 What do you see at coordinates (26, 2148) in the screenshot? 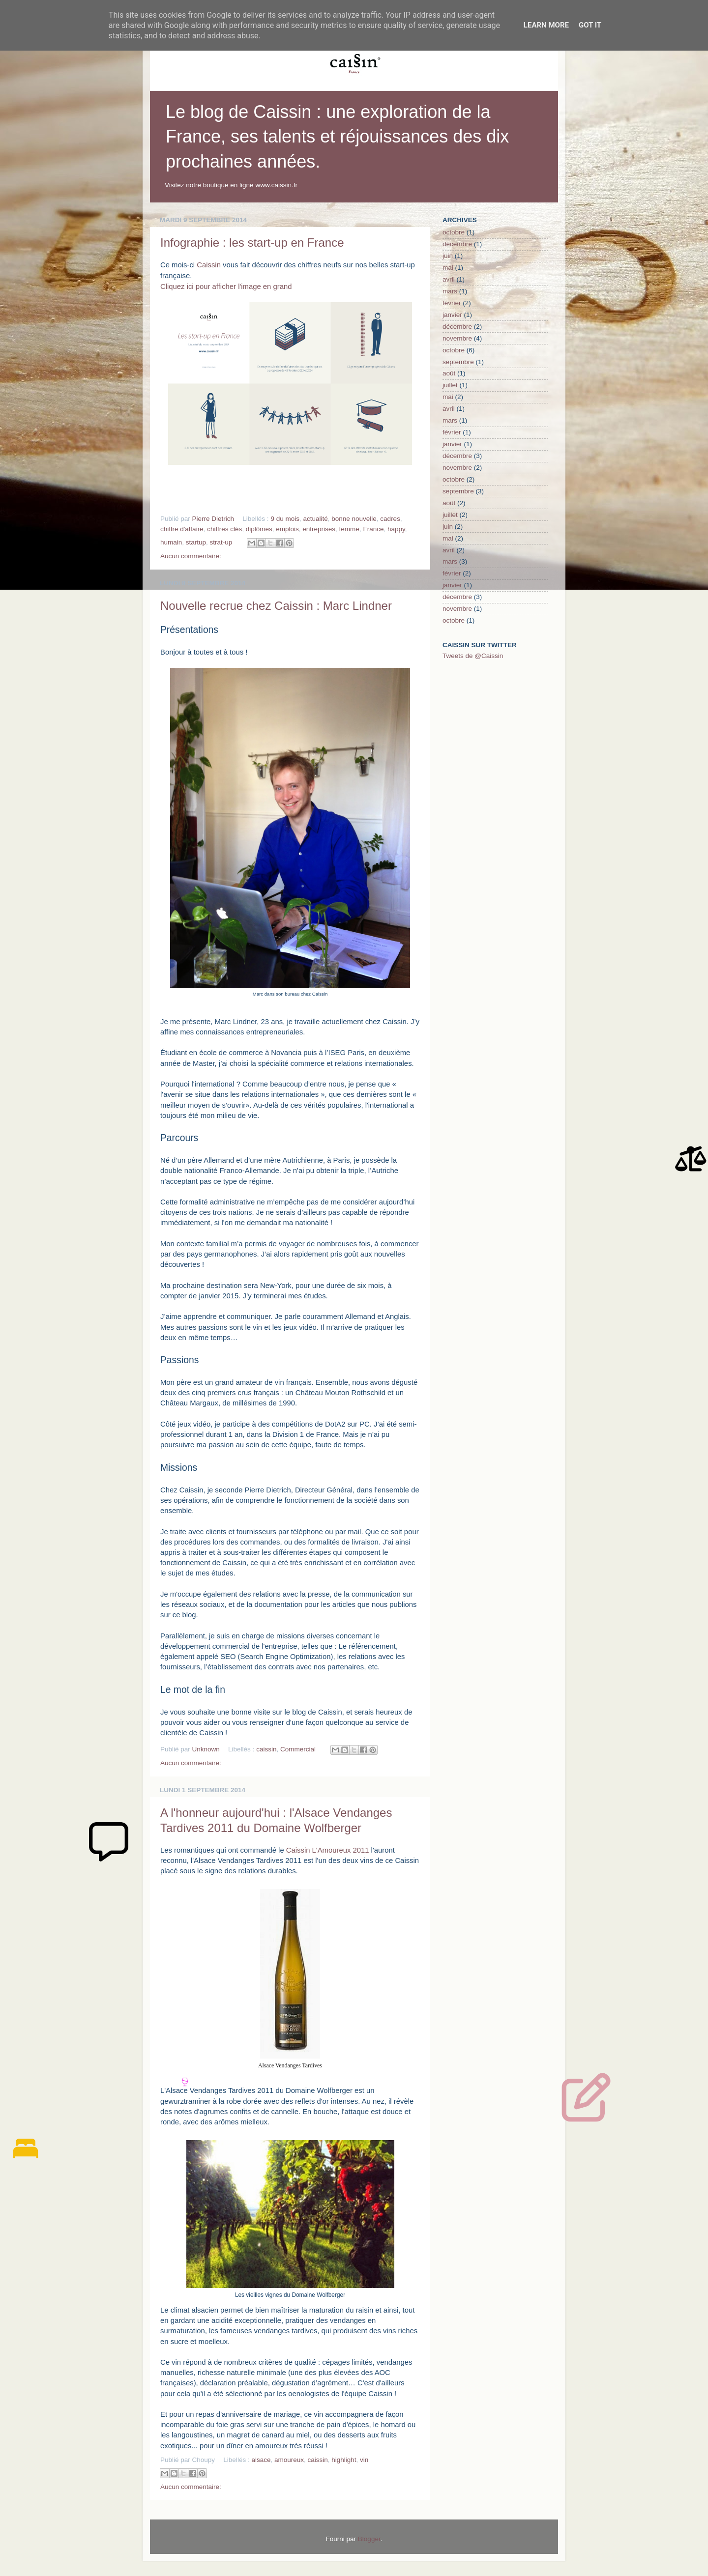
I see `find nearby hotels or accommodations` at bounding box center [26, 2148].